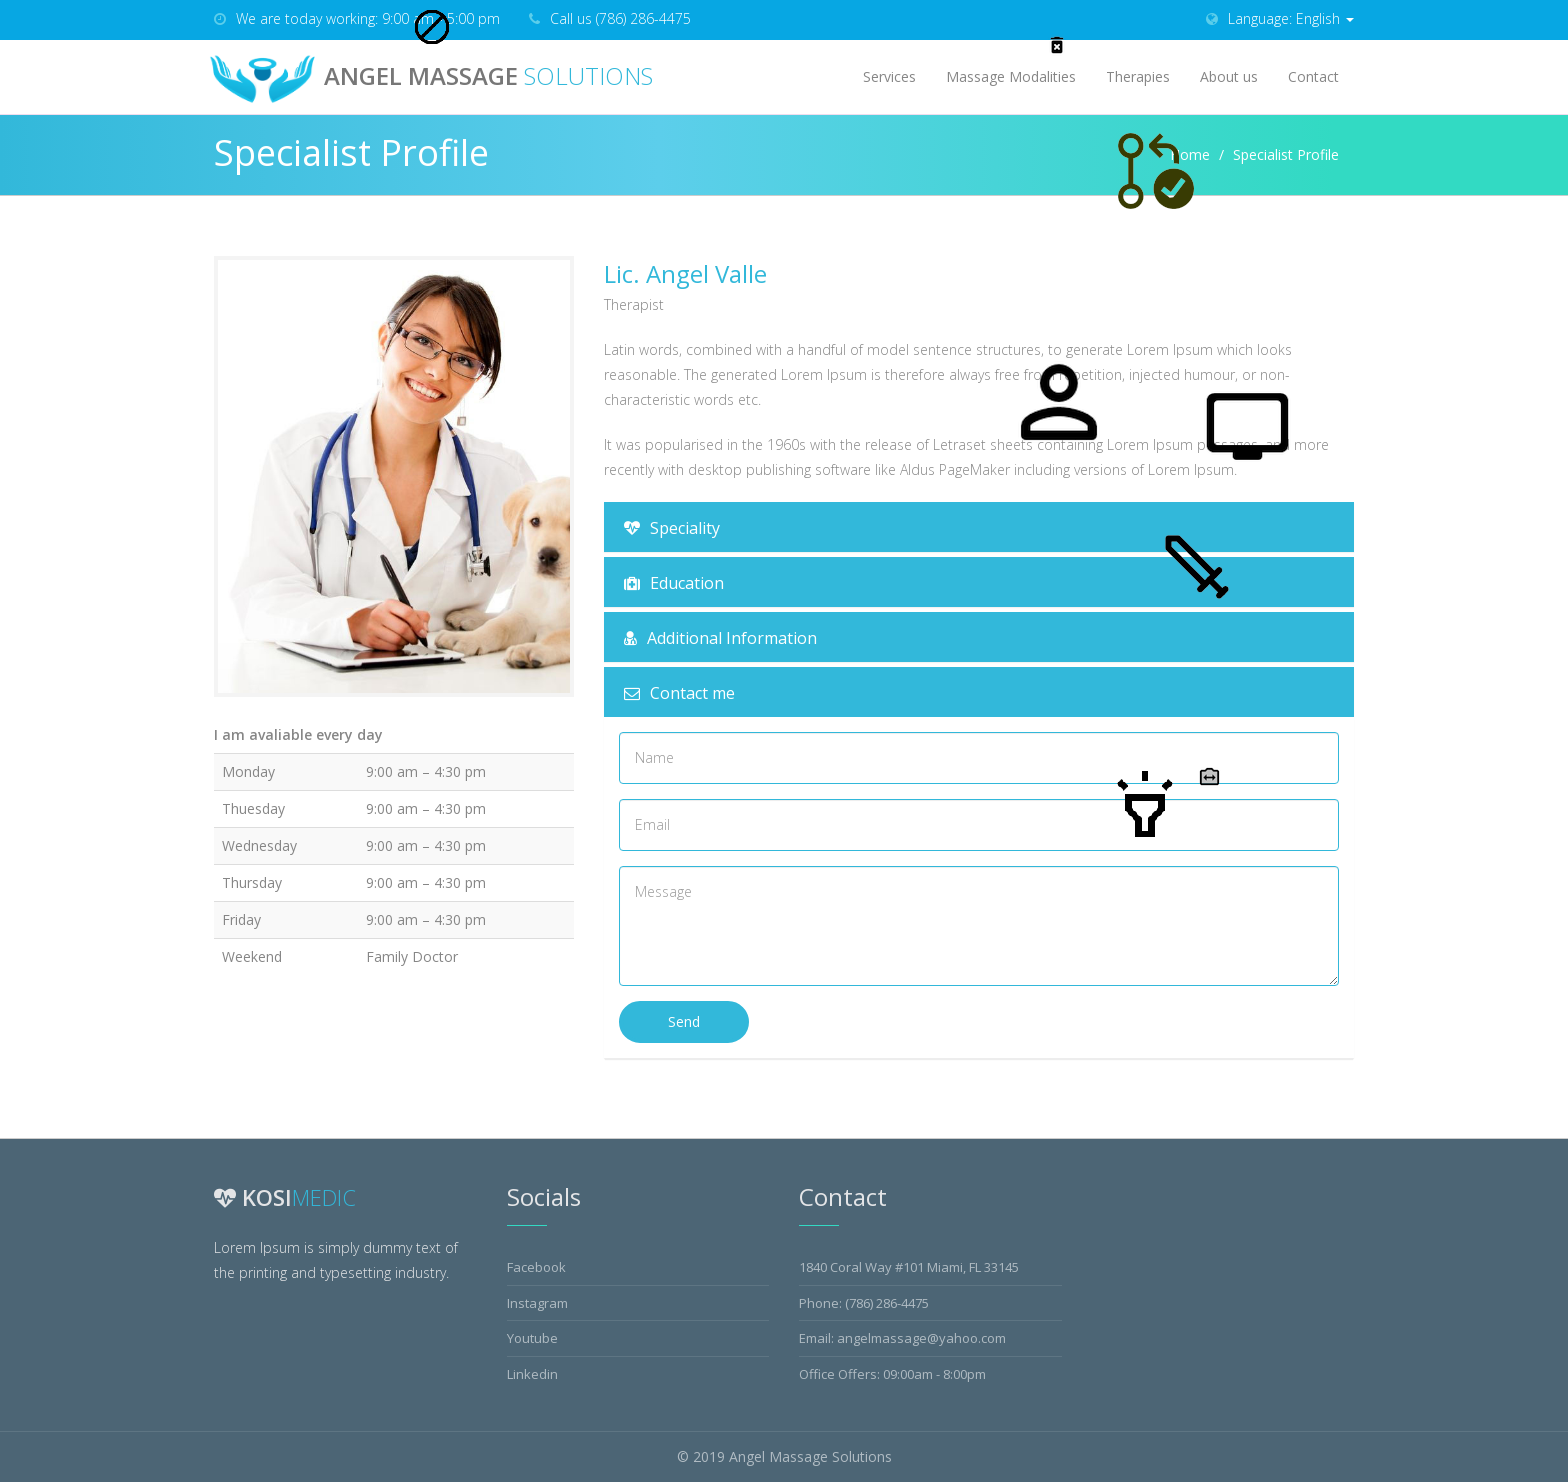  I want to click on indicates a blocked or prohibited action, so click(432, 27).